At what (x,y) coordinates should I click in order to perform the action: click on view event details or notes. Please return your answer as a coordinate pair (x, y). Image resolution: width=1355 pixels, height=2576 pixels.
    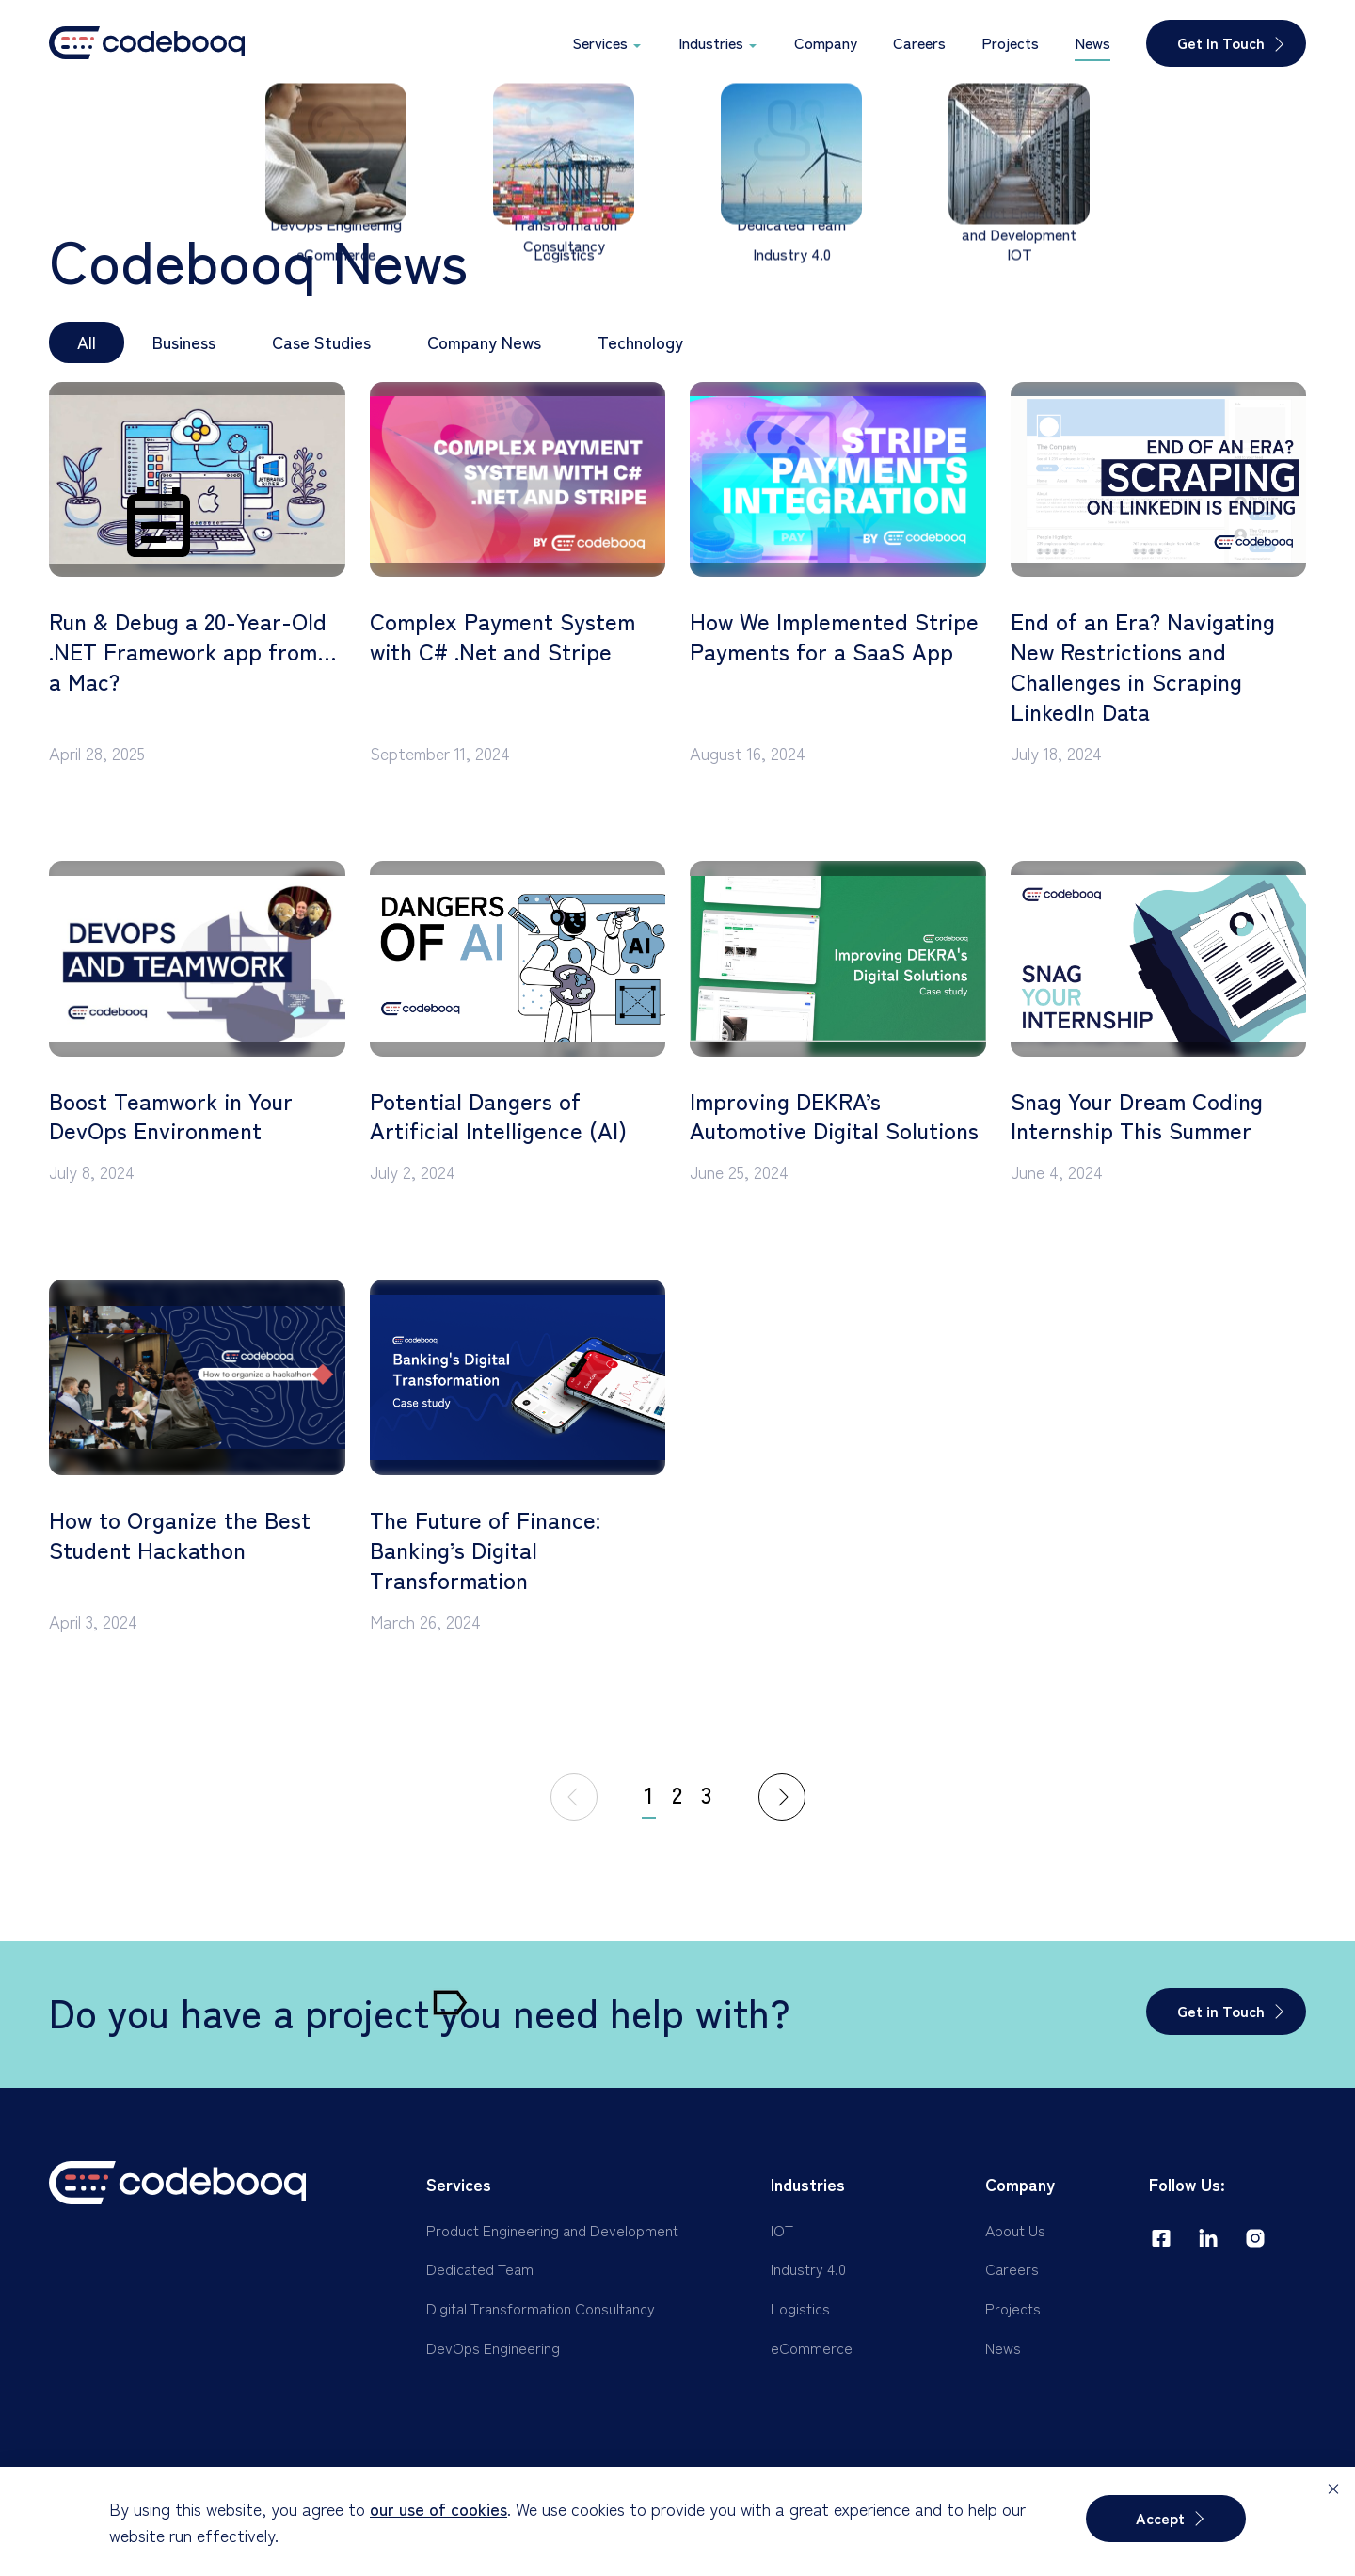
    Looking at the image, I should click on (158, 525).